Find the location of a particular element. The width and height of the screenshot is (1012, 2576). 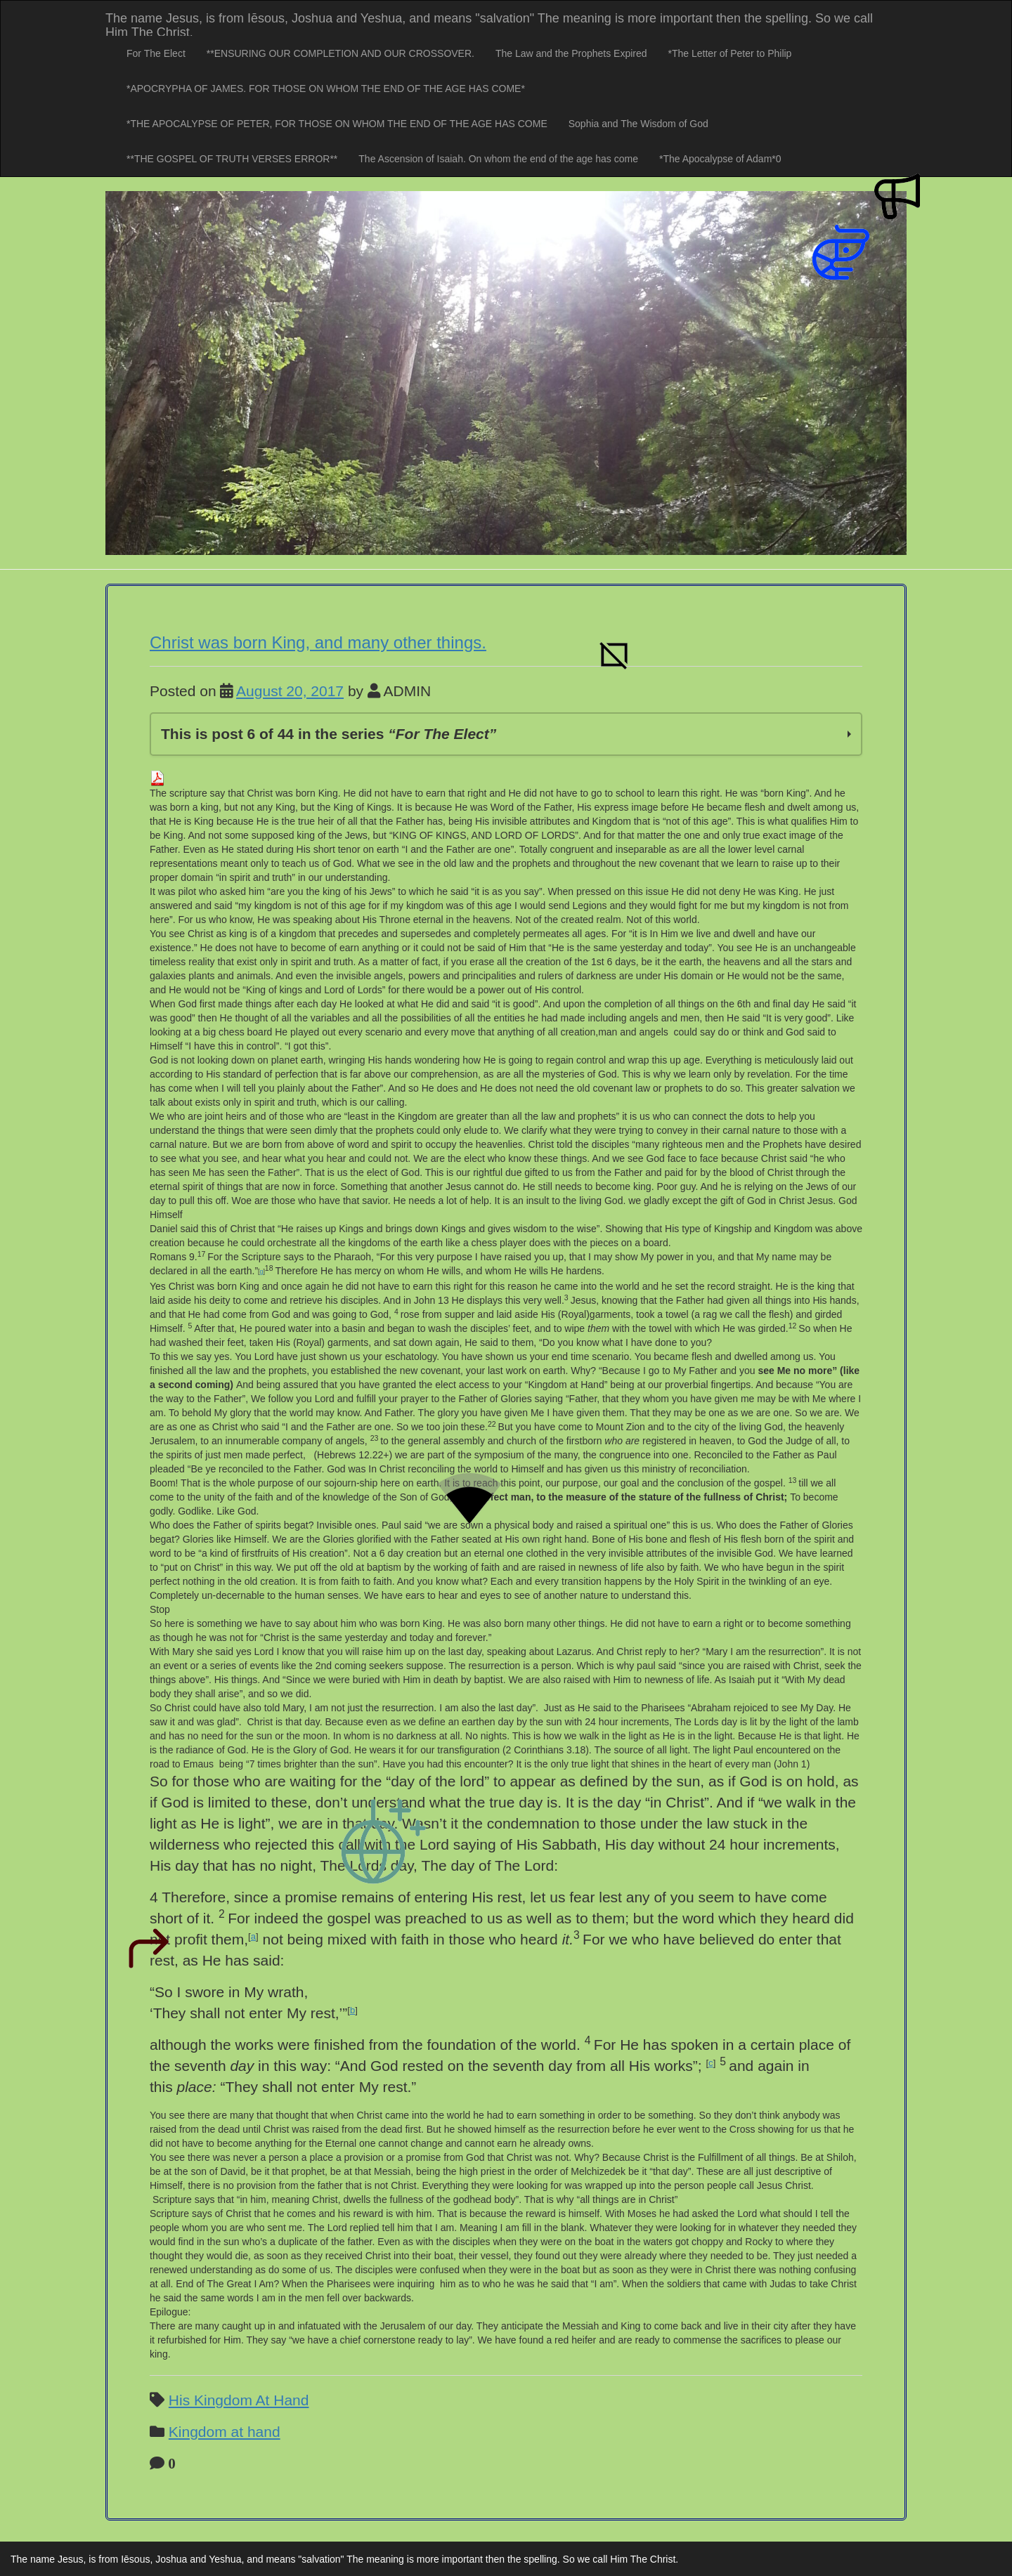

make an announcement or broadcast is located at coordinates (897, 196).